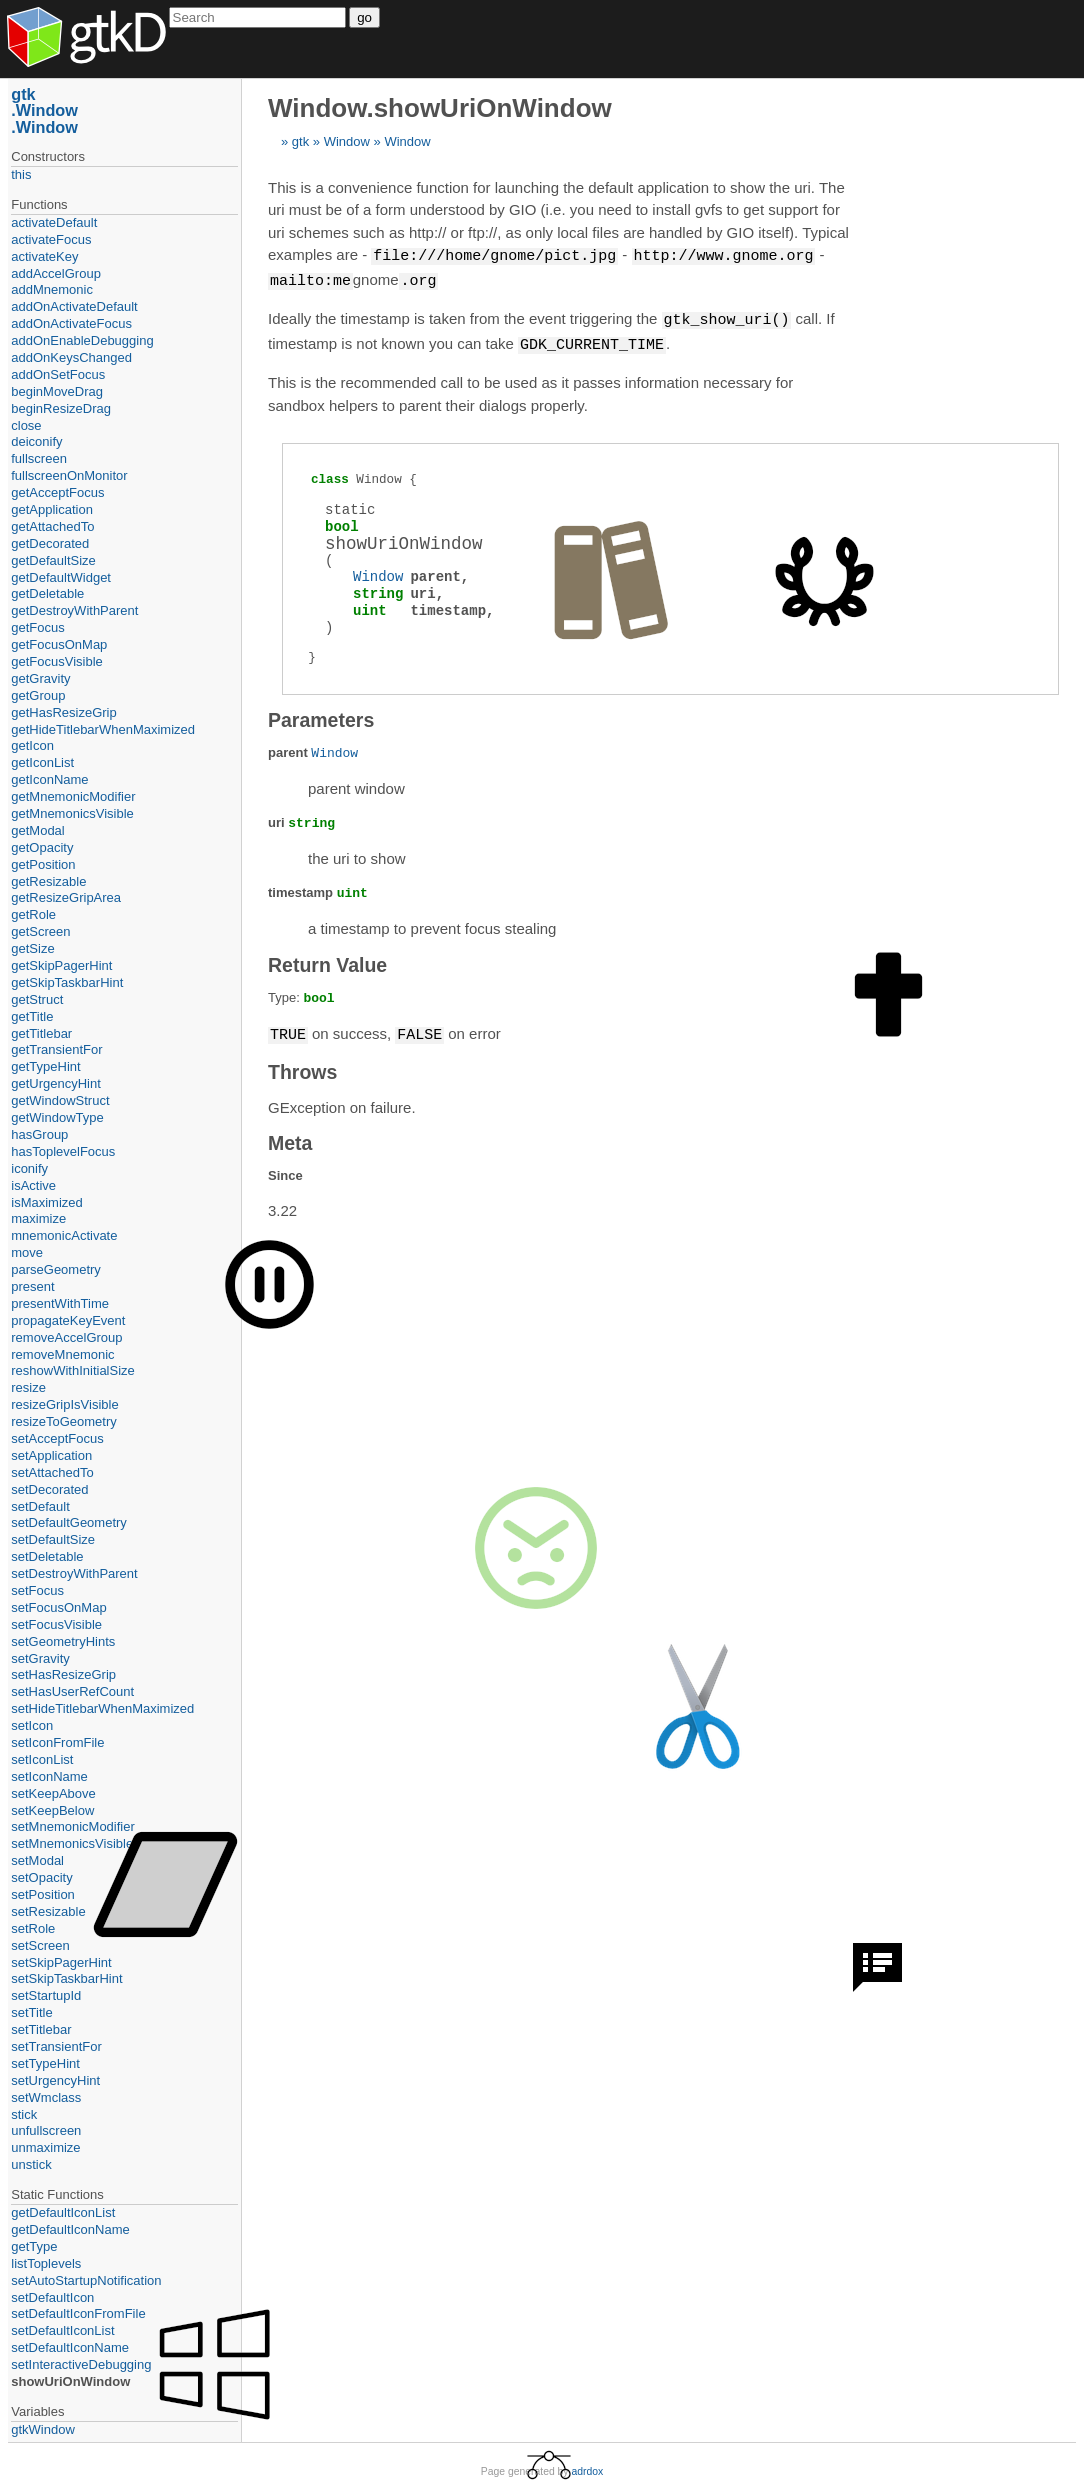  What do you see at coordinates (824, 581) in the screenshot?
I see `view achievements or awards` at bounding box center [824, 581].